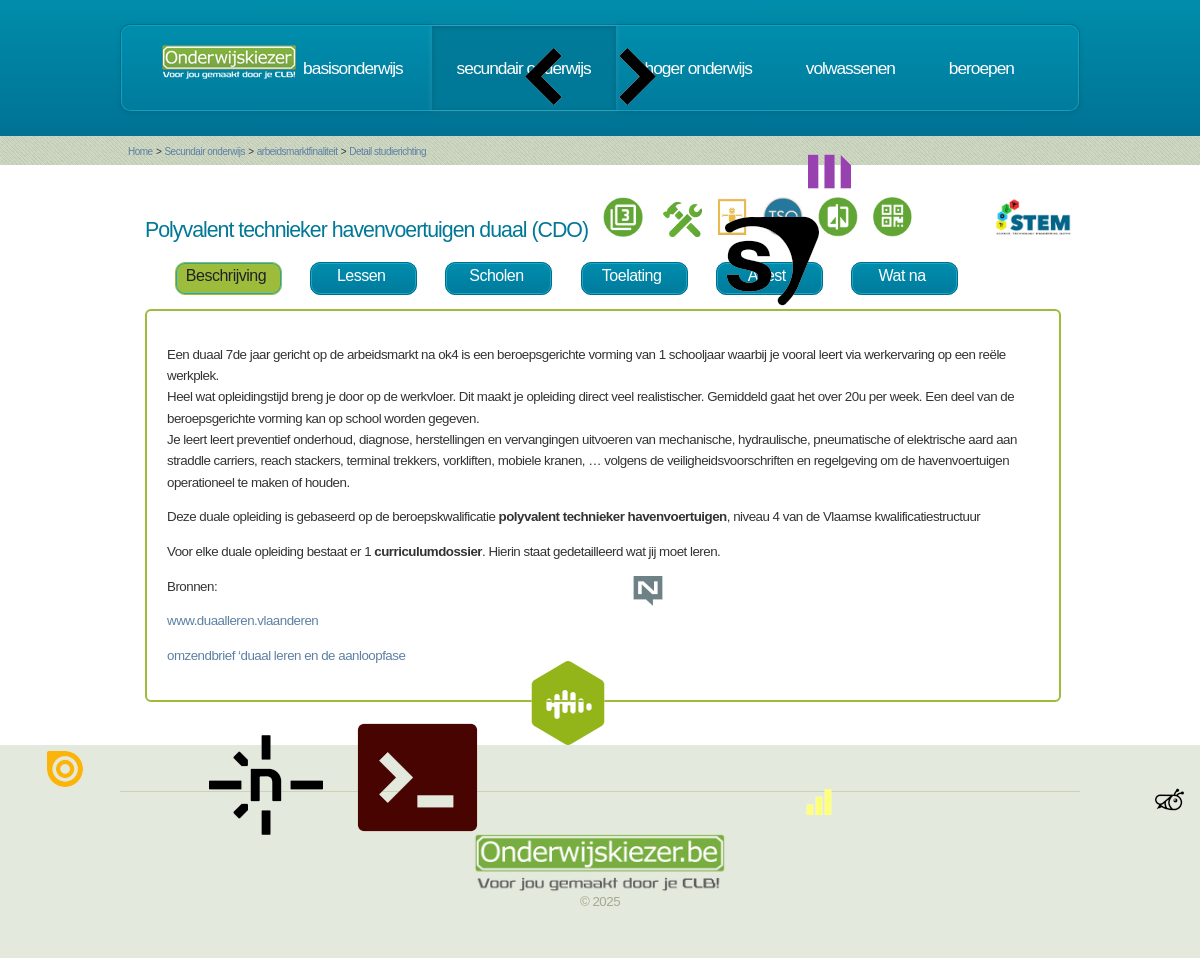  I want to click on open terminal or command line interface, so click(417, 777).